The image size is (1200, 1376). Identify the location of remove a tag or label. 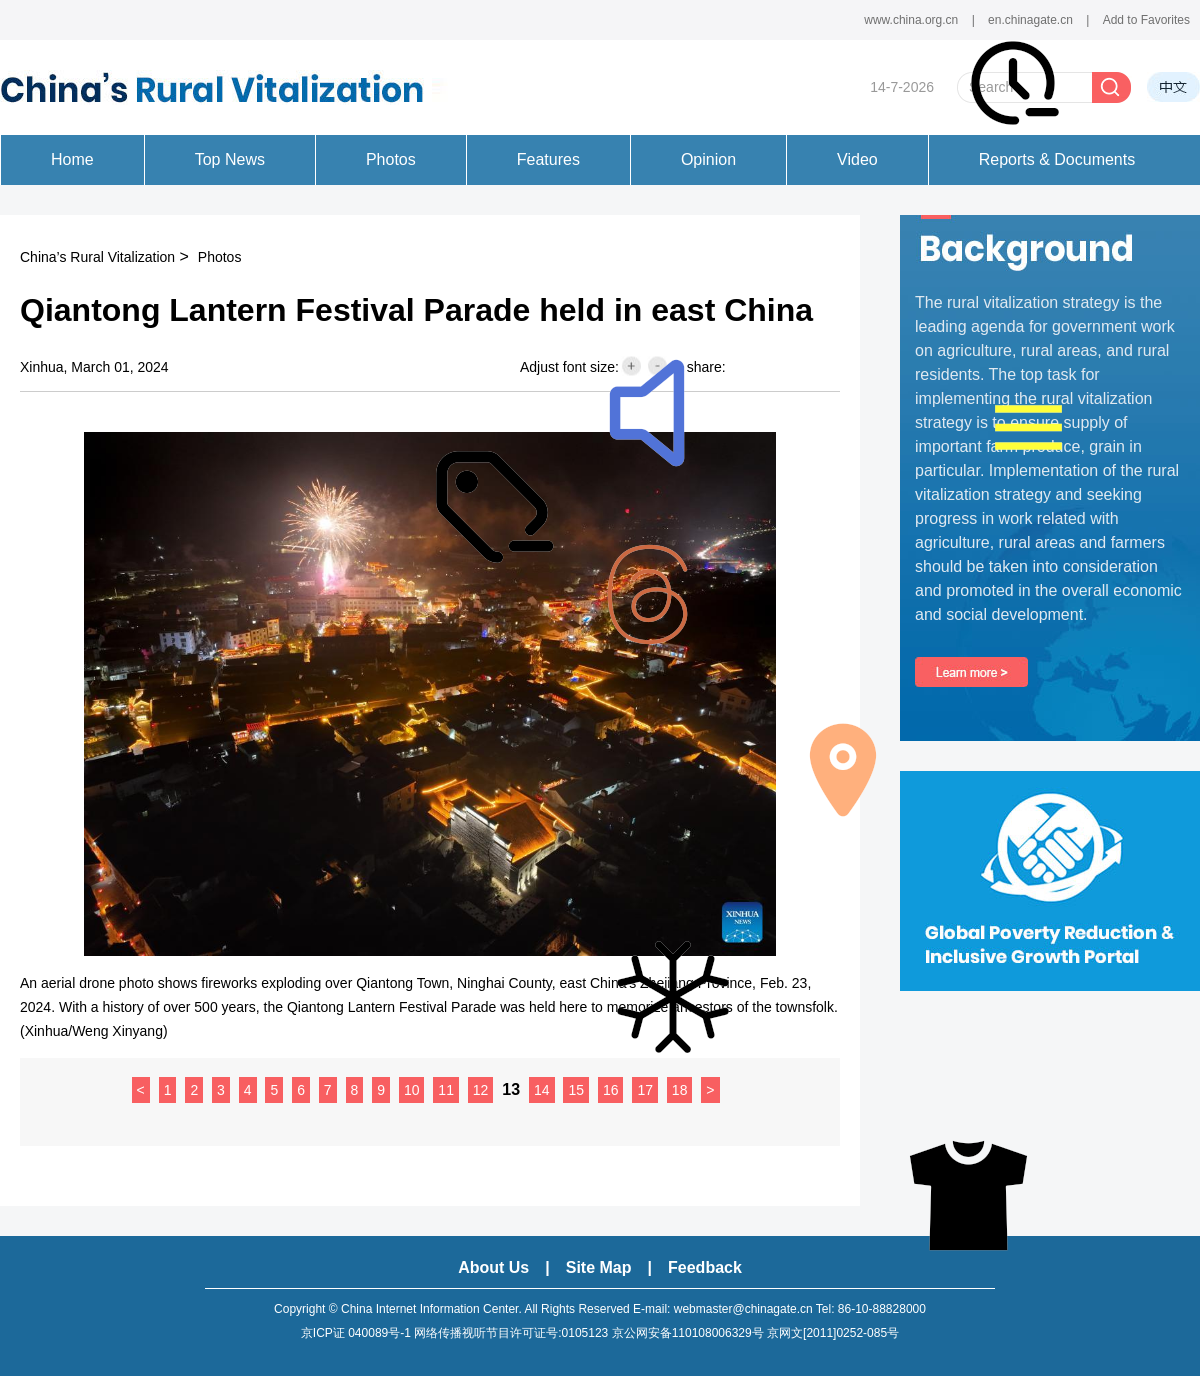
(492, 507).